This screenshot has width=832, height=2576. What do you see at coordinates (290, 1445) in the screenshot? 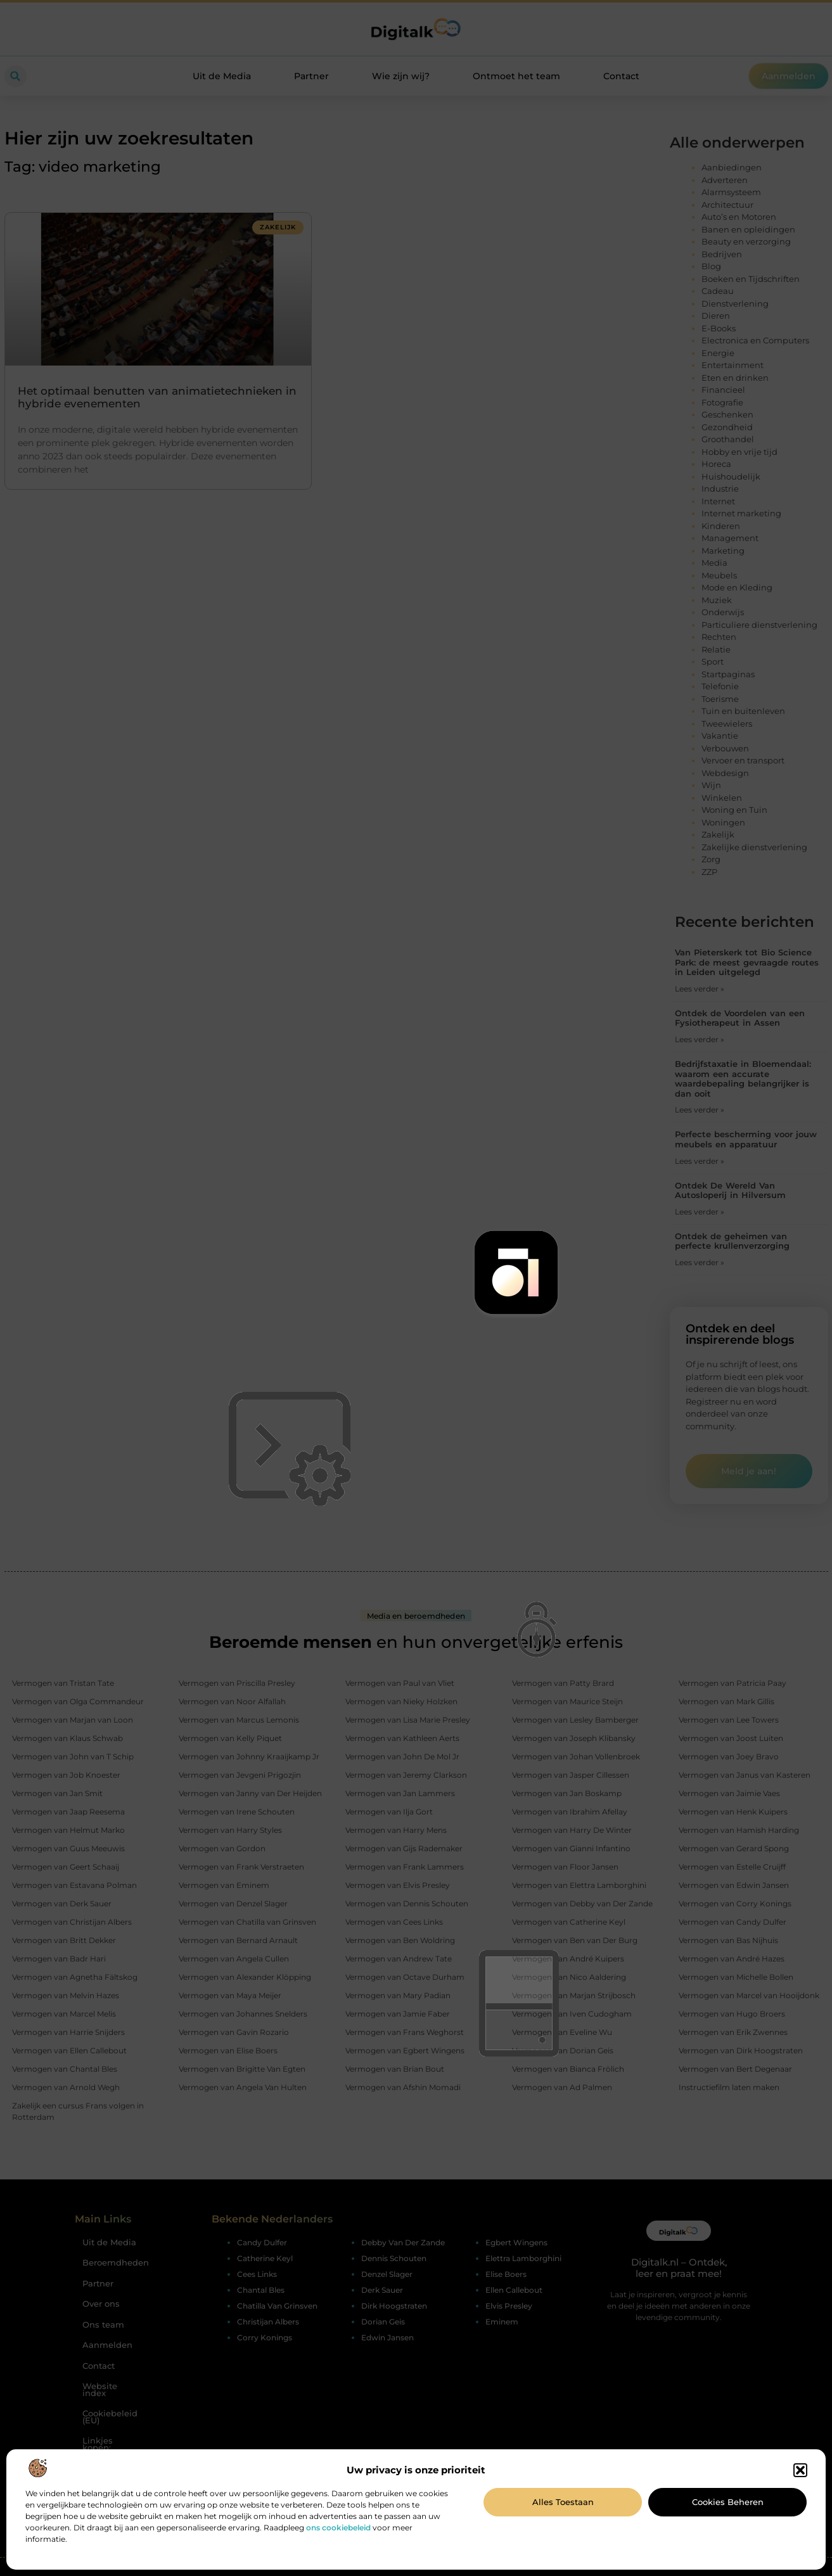
I see `open terminal preferences` at bounding box center [290, 1445].